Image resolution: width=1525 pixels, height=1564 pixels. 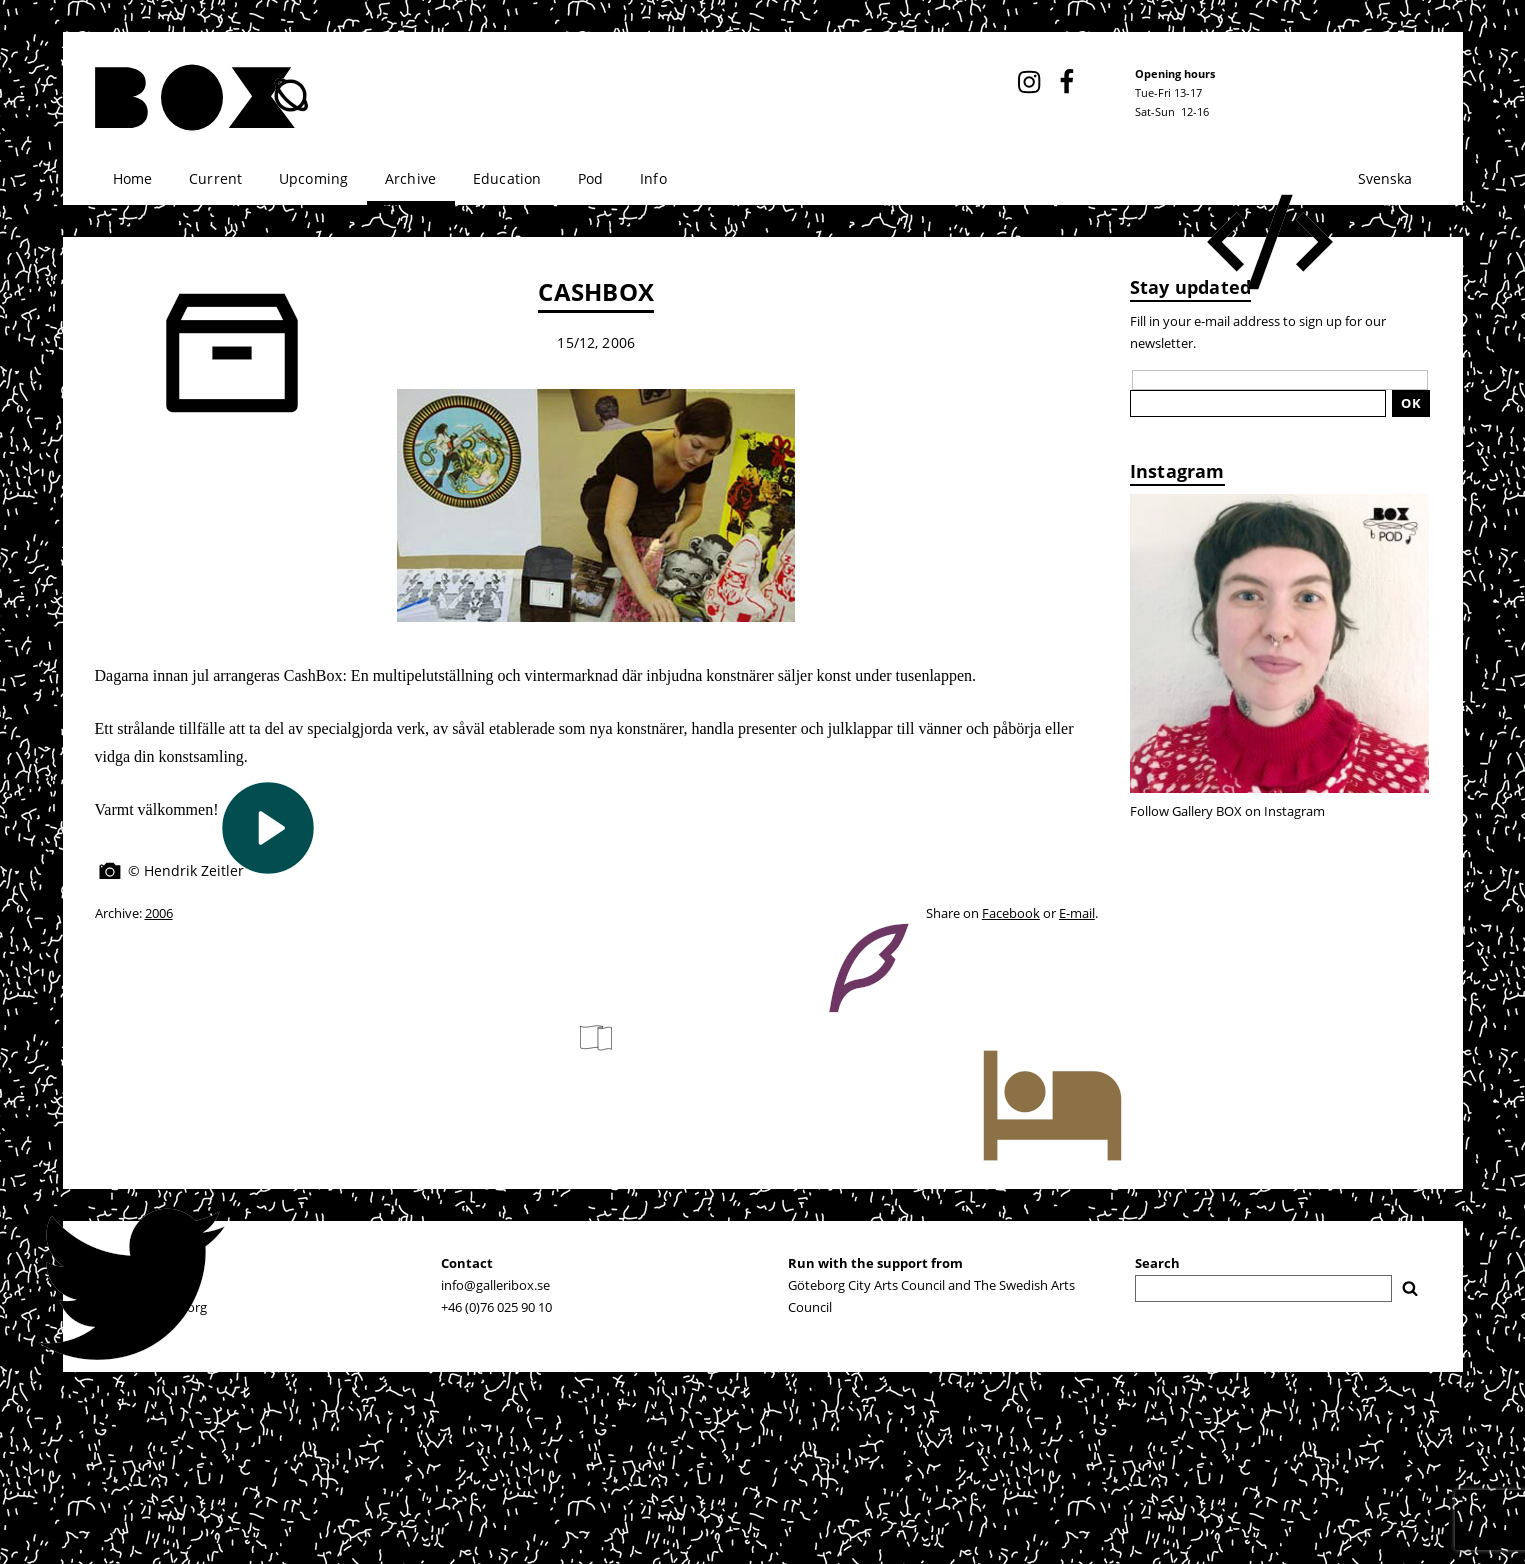 I want to click on explore global or worldwide content, so click(x=290, y=95).